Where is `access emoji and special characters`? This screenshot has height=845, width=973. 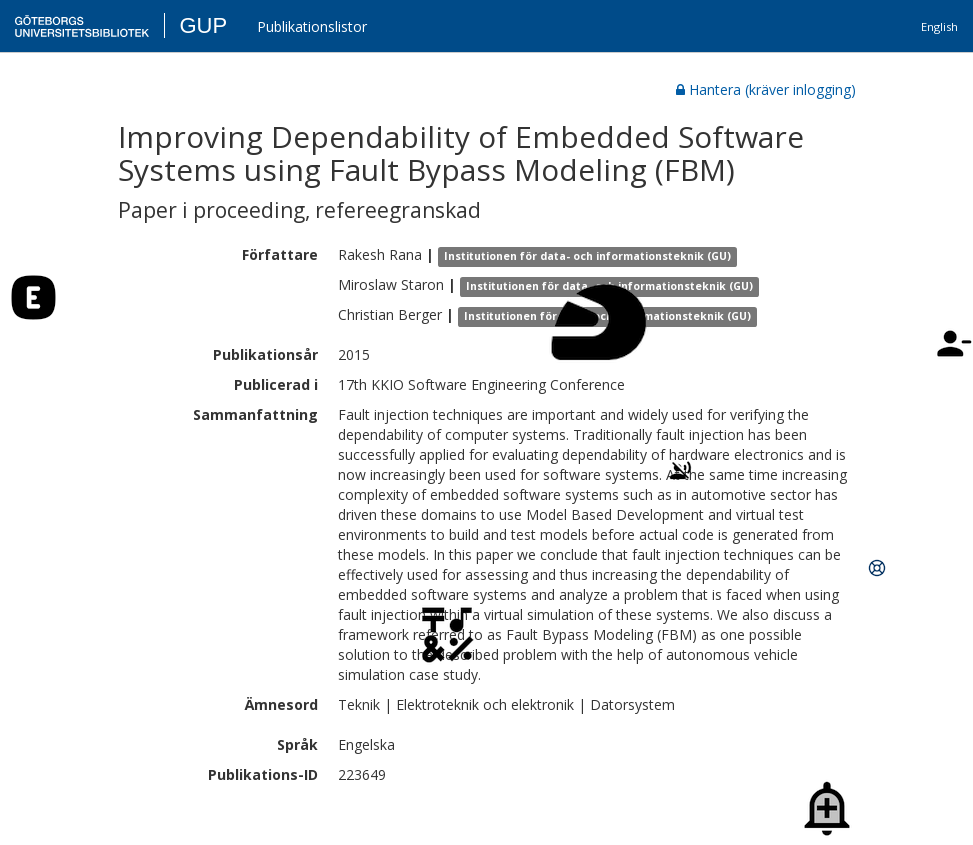 access emoji and special characters is located at coordinates (447, 635).